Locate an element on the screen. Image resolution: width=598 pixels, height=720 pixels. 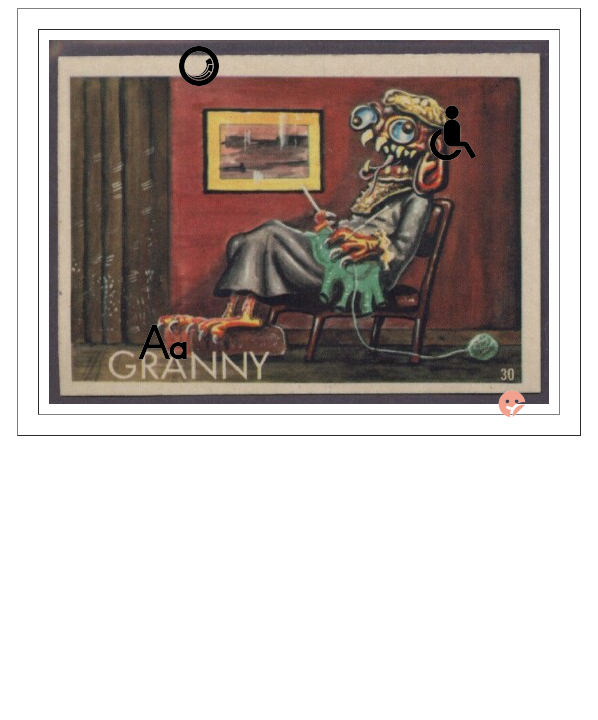
adjust text size settings is located at coordinates (163, 342).